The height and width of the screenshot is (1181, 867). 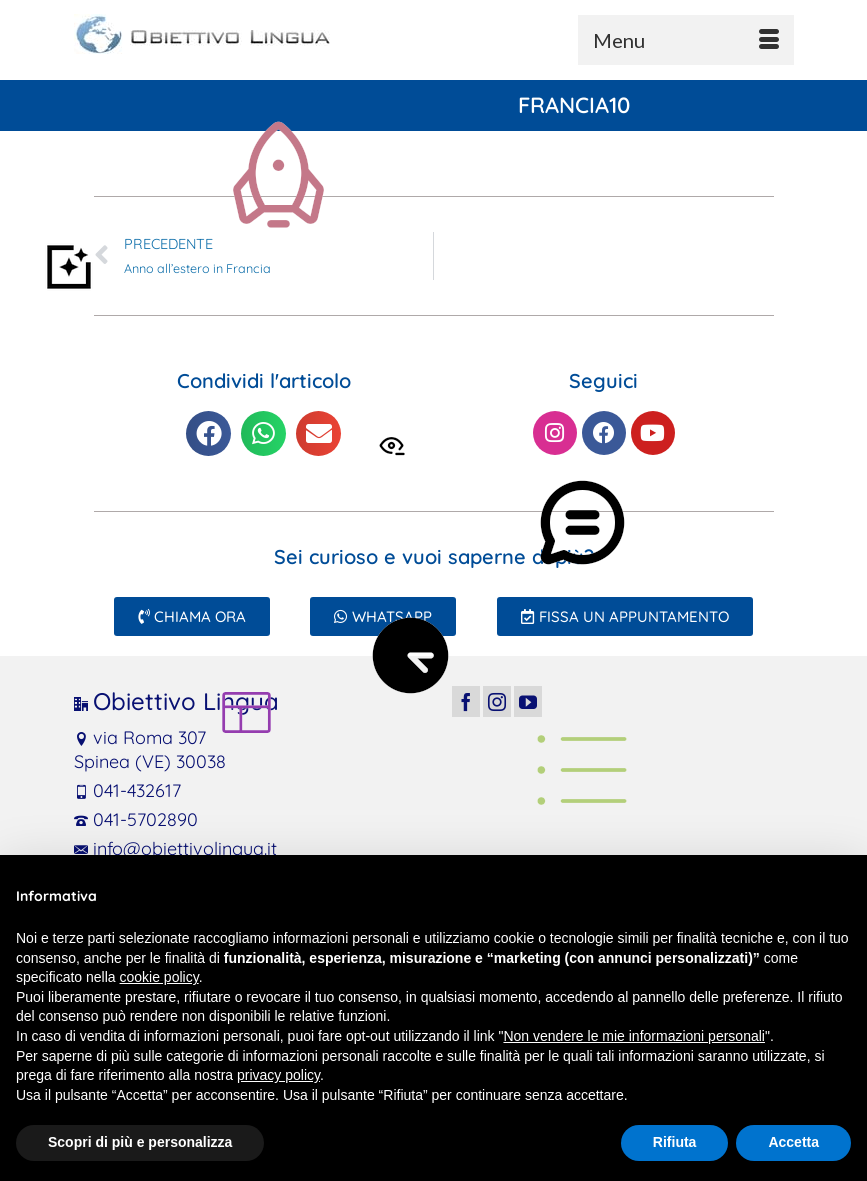 What do you see at coordinates (69, 267) in the screenshot?
I see `apply filters or effects to a photo` at bounding box center [69, 267].